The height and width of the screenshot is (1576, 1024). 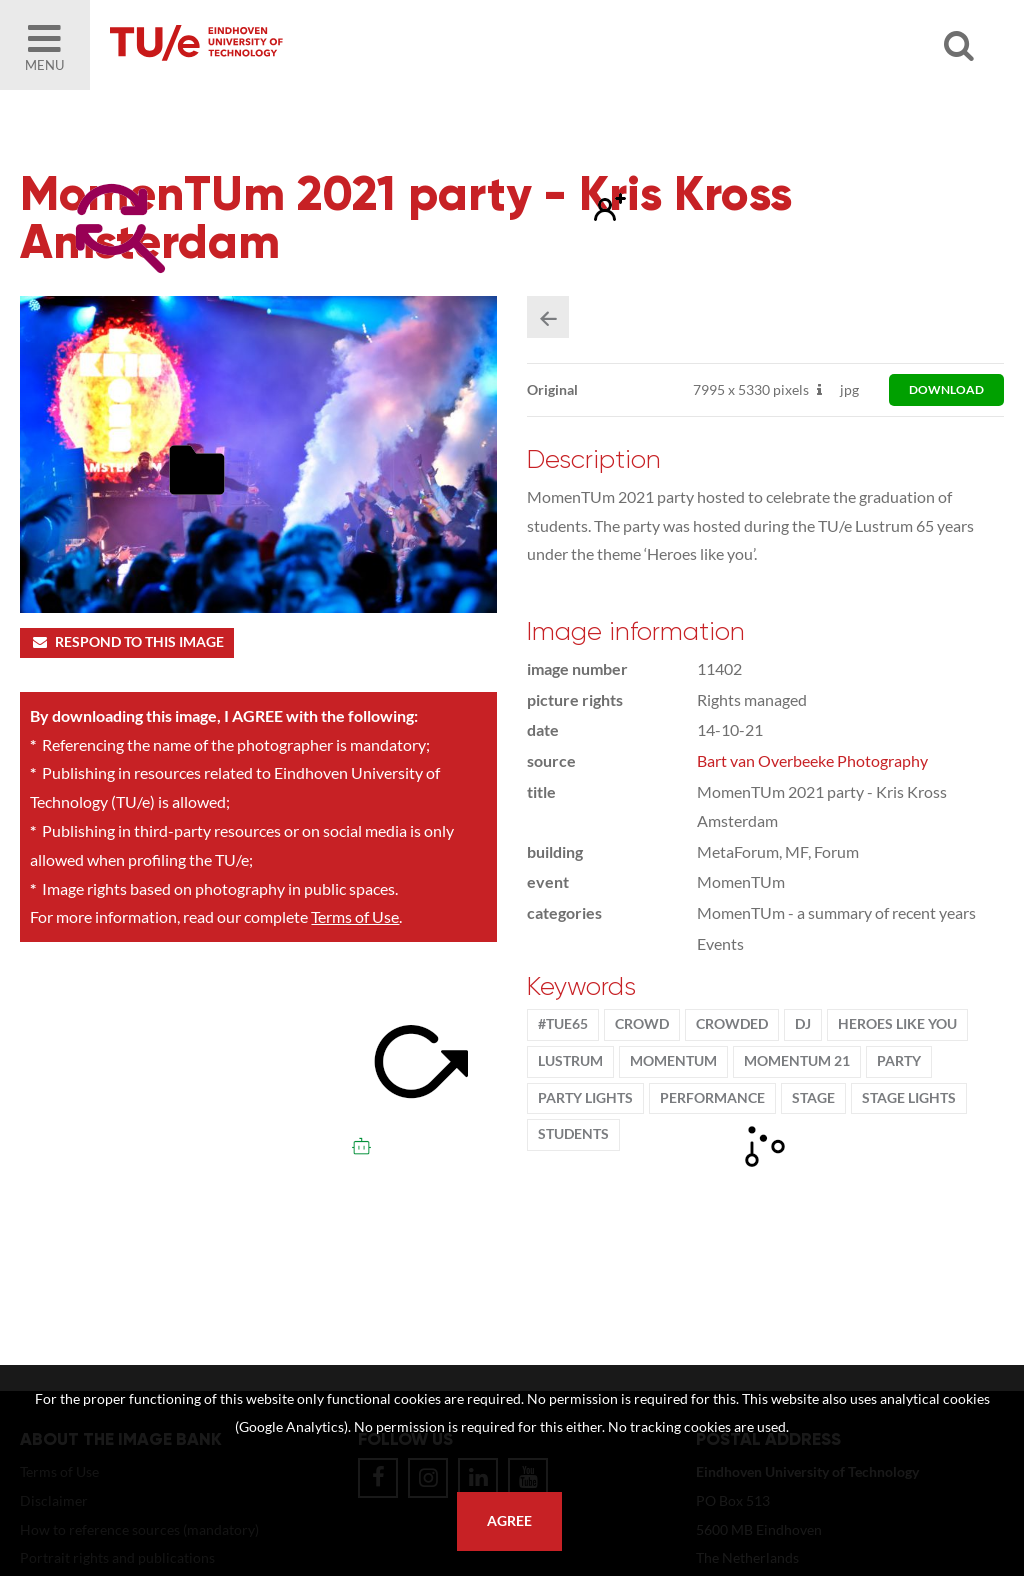 I want to click on view dependabot alerts and automated dependency updates, so click(x=361, y=1146).